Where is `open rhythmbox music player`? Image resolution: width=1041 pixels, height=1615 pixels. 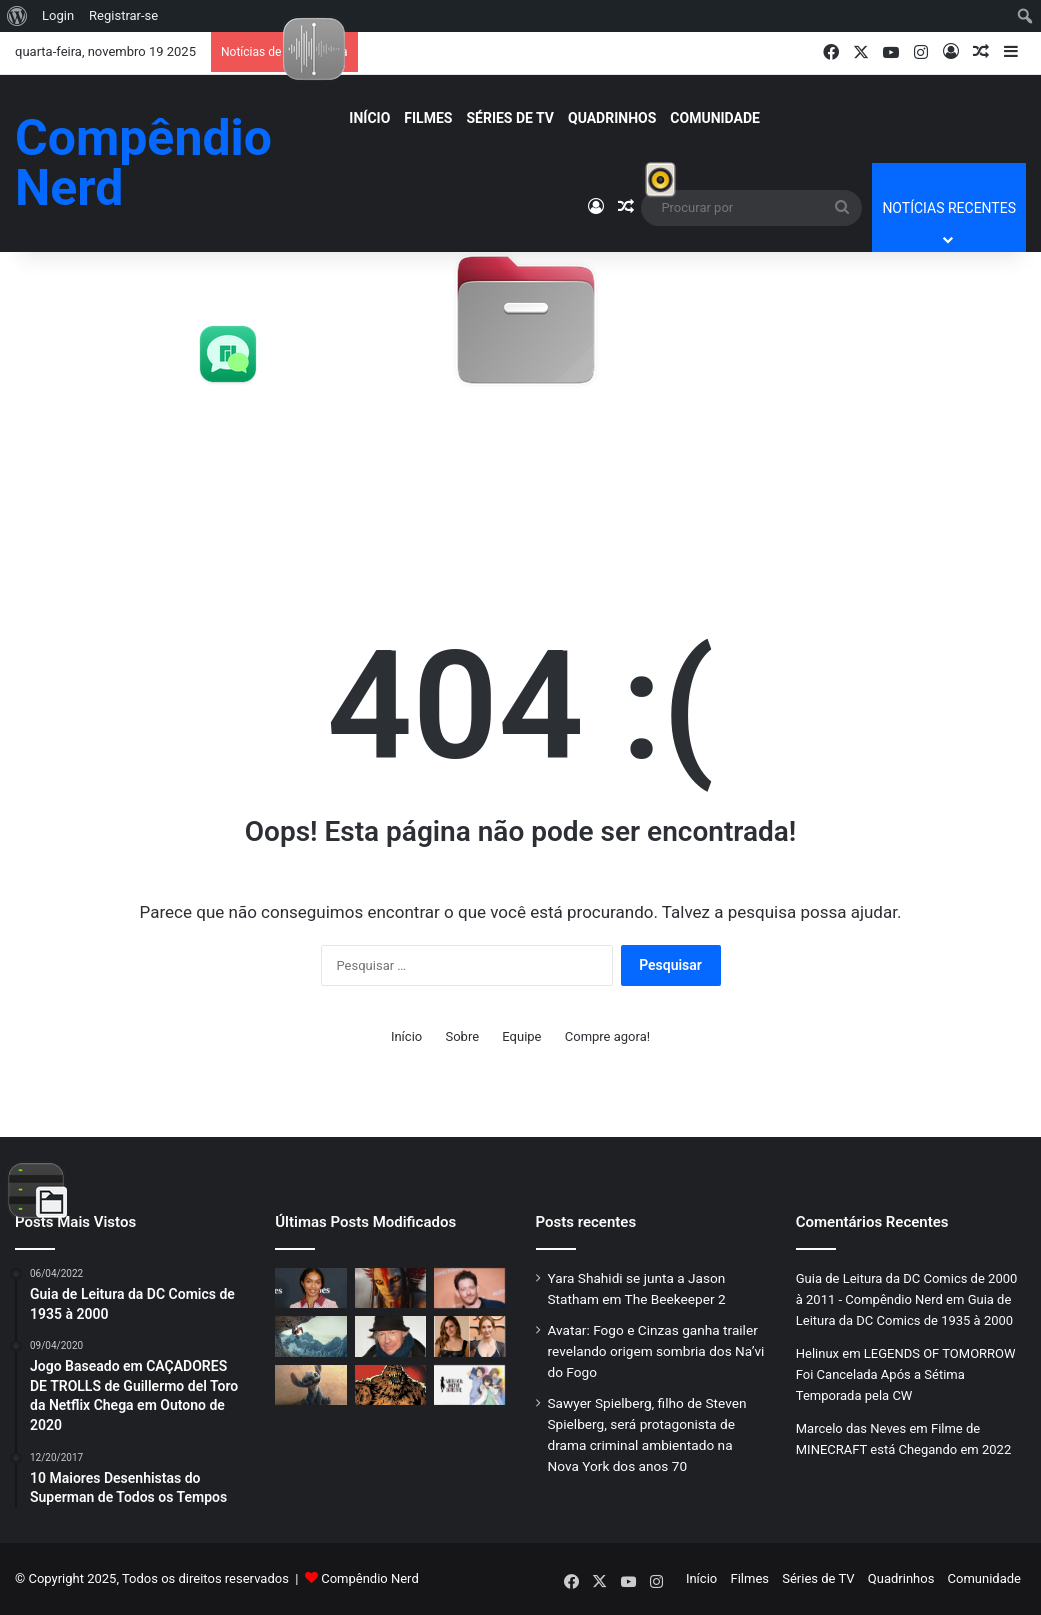 open rhythmbox music player is located at coordinates (660, 179).